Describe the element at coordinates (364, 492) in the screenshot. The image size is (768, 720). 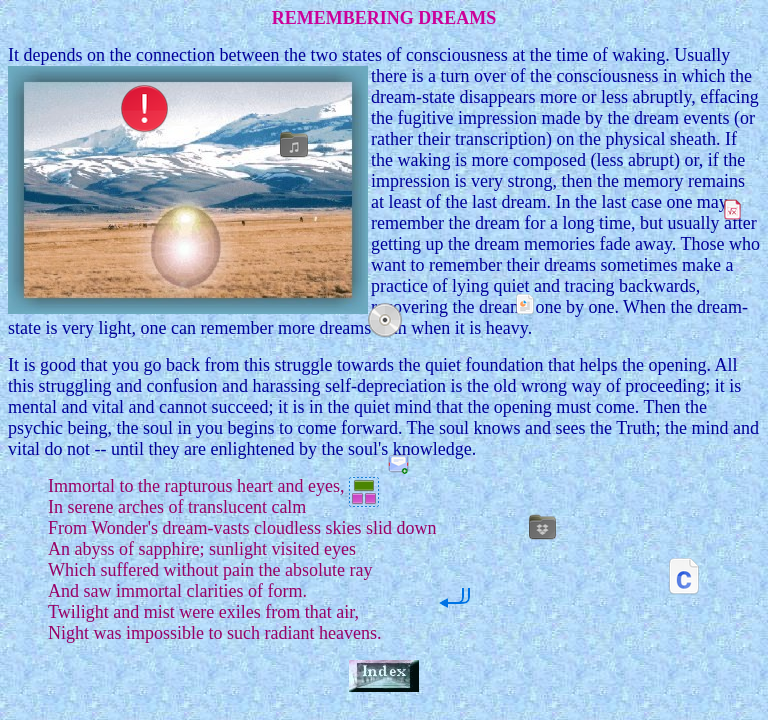
I see `select all items in the current view` at that location.